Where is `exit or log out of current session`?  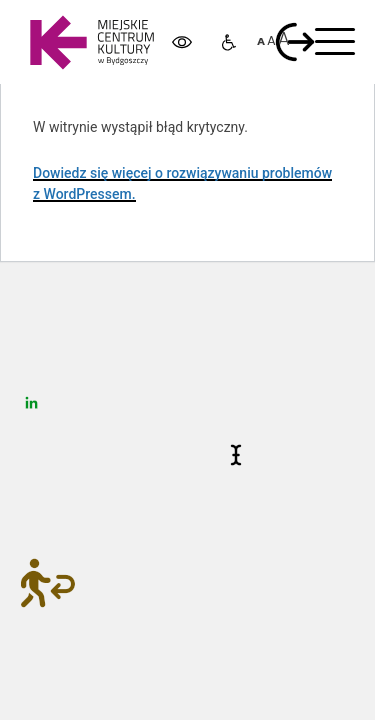 exit or log out of current session is located at coordinates (295, 42).